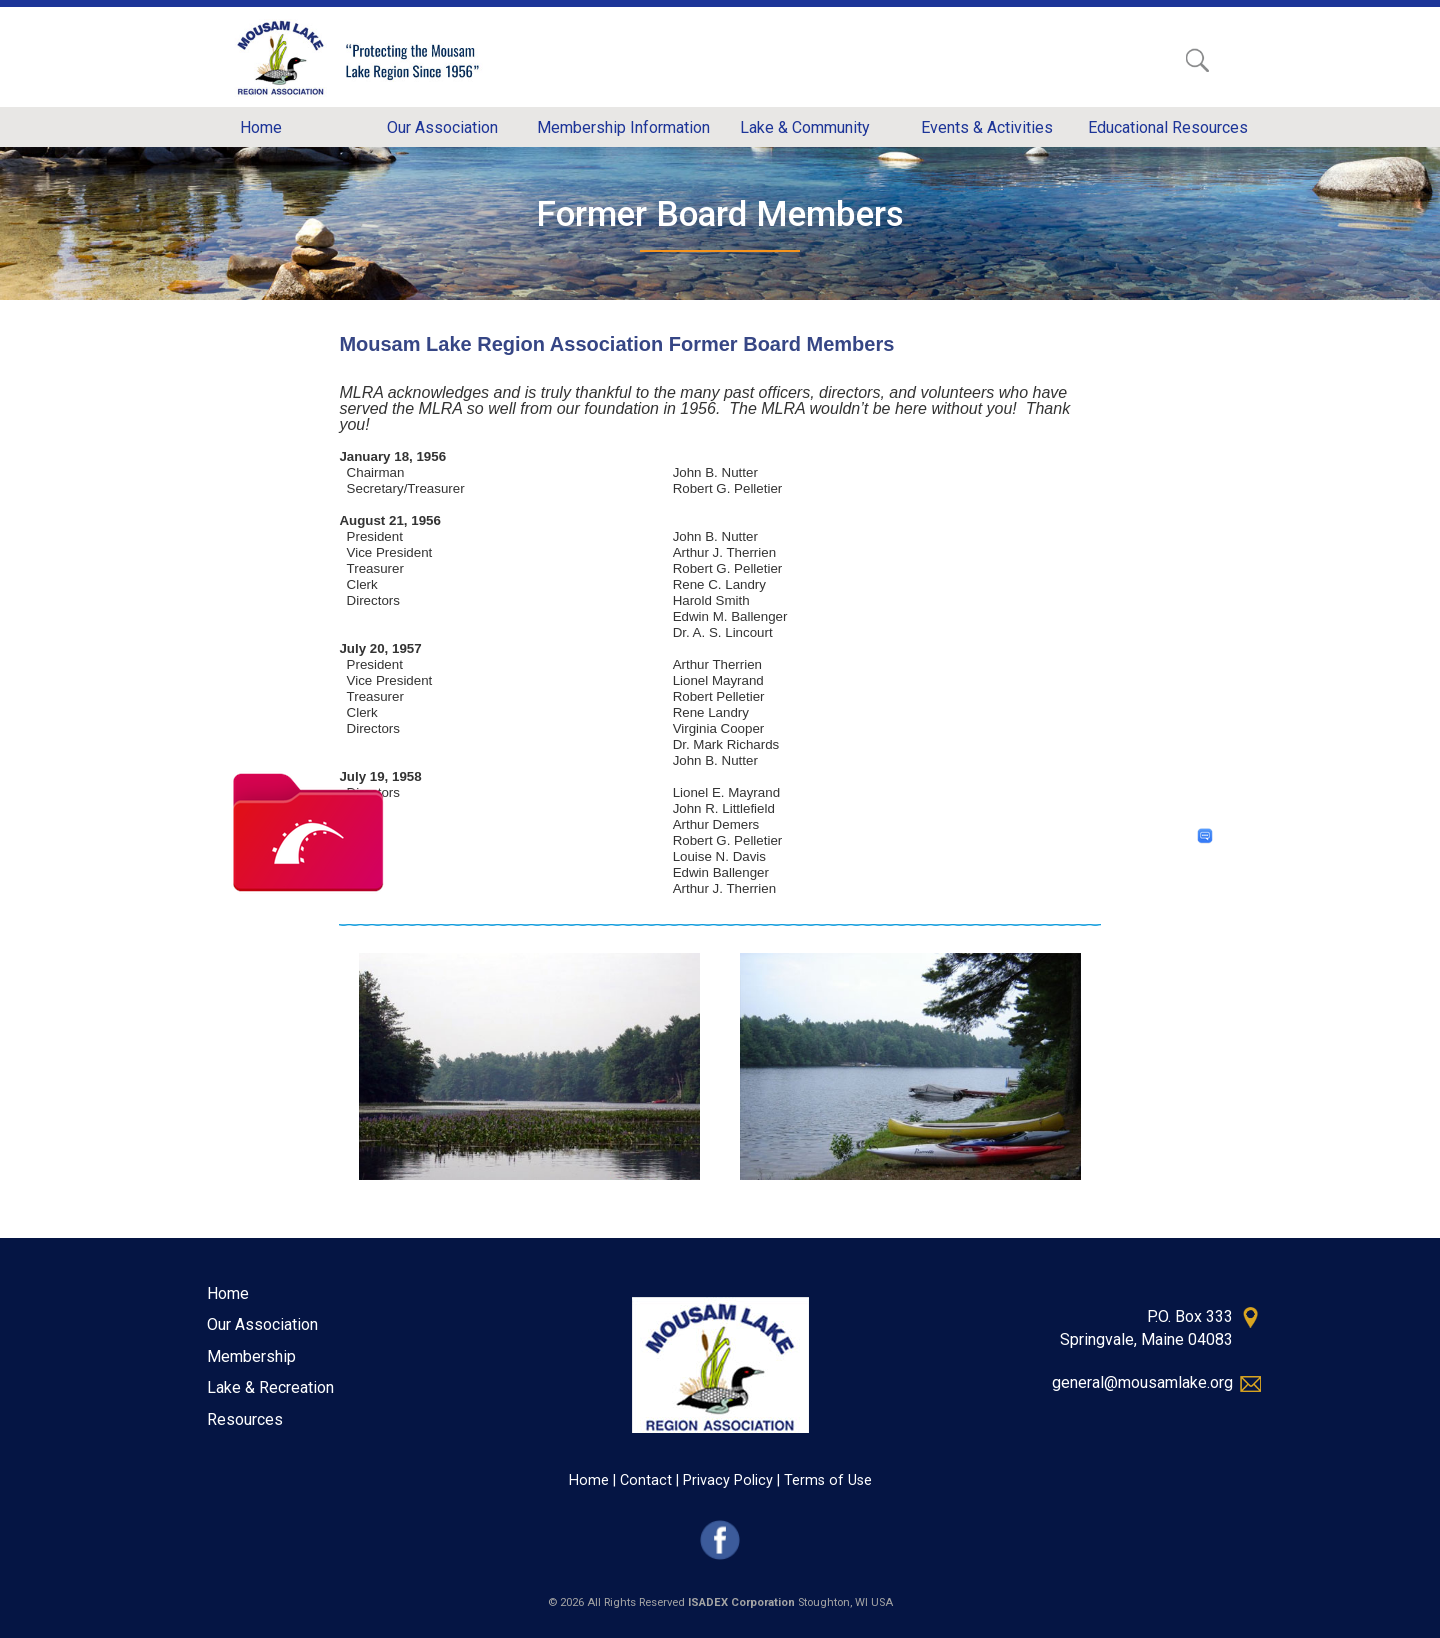 Image resolution: width=1440 pixels, height=1638 pixels. Describe the element at coordinates (307, 836) in the screenshot. I see `folder containing ruby on rails project files` at that location.